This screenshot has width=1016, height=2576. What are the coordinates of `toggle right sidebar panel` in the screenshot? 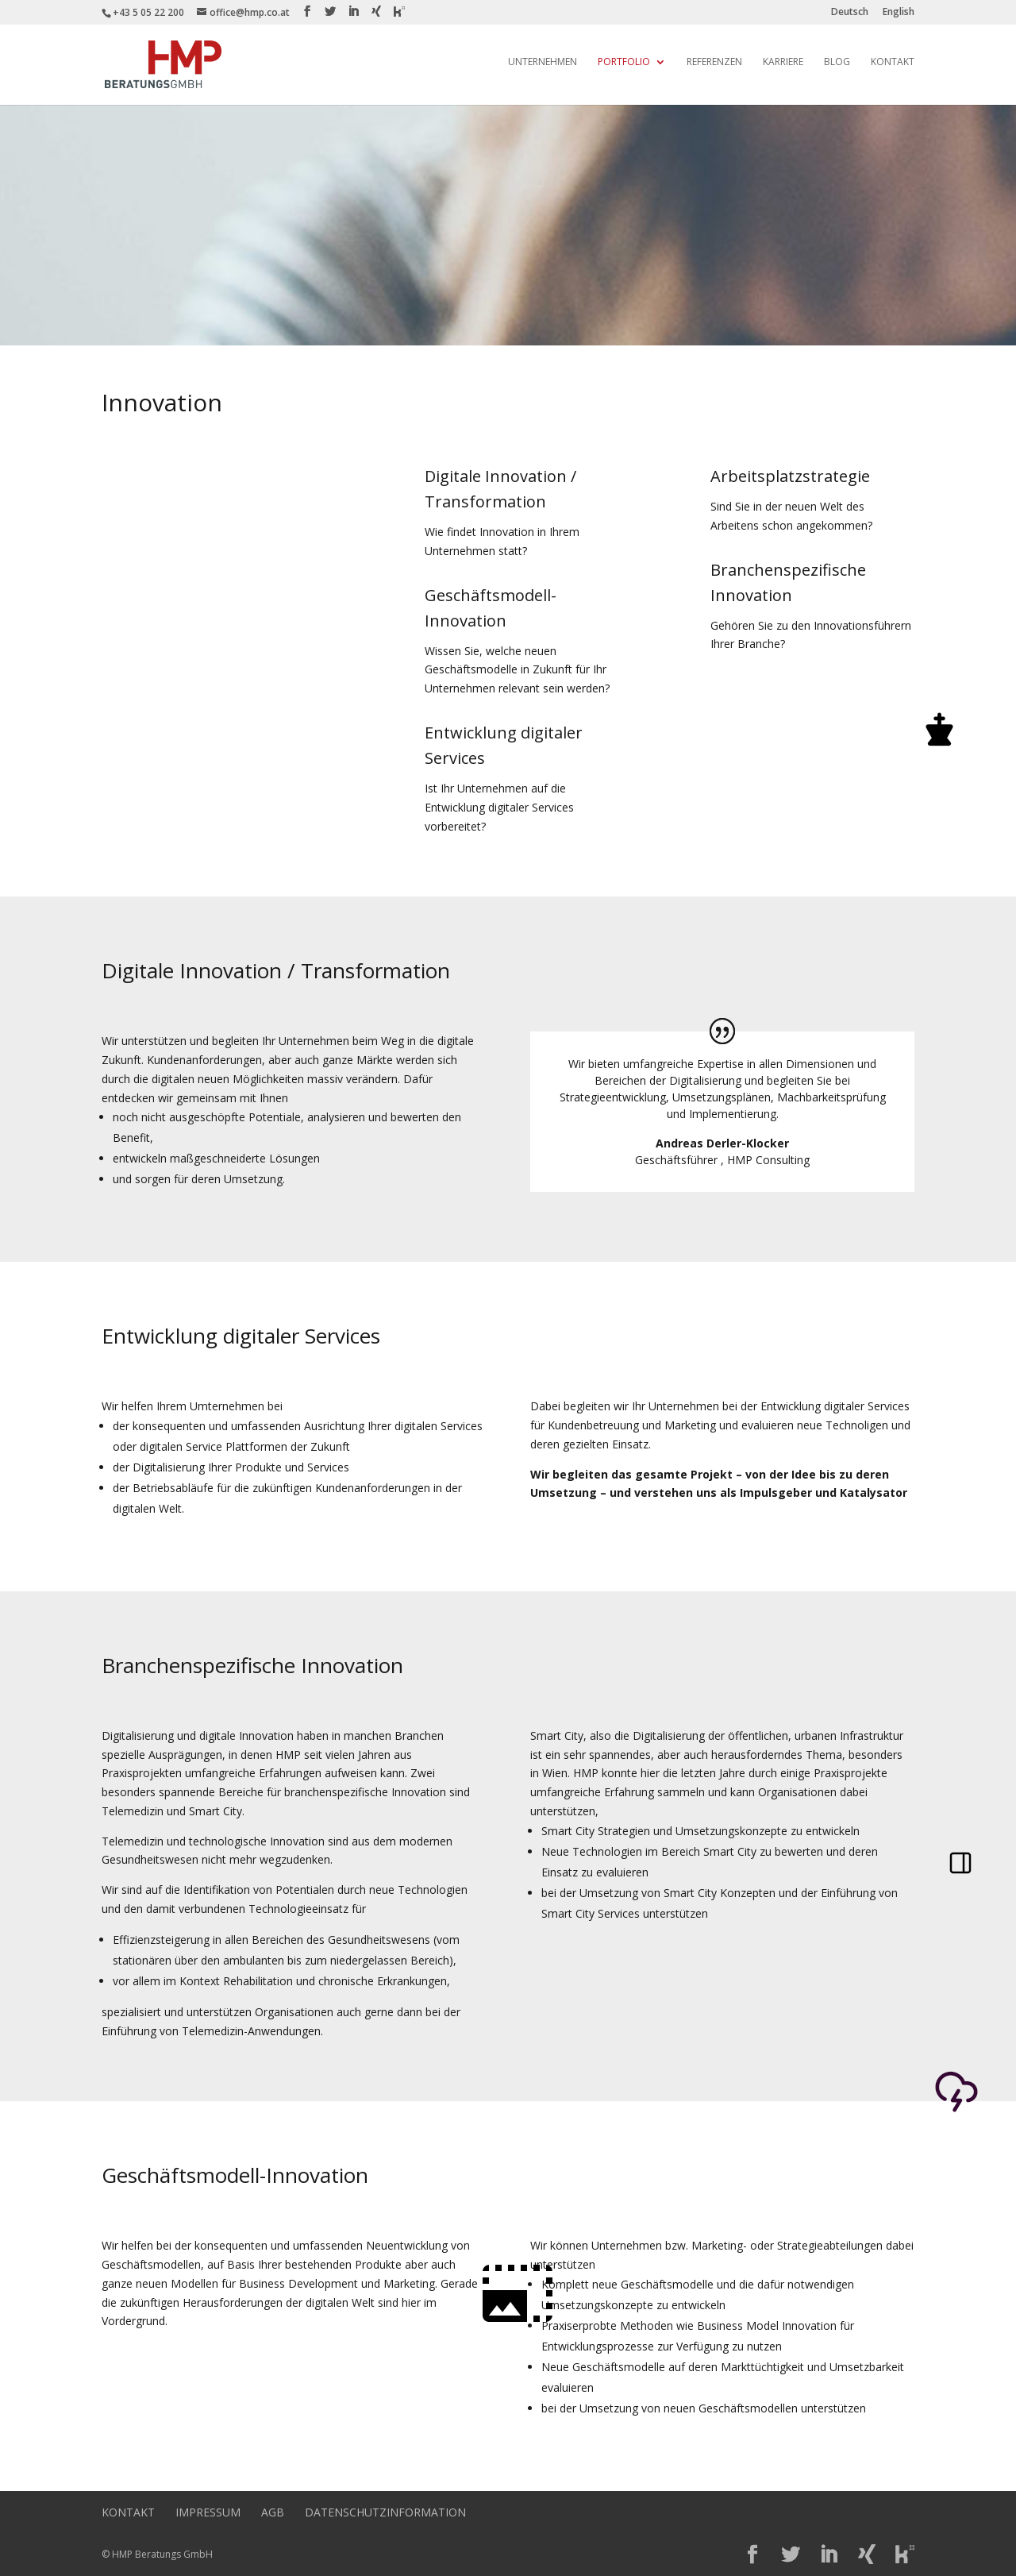 It's located at (960, 1863).